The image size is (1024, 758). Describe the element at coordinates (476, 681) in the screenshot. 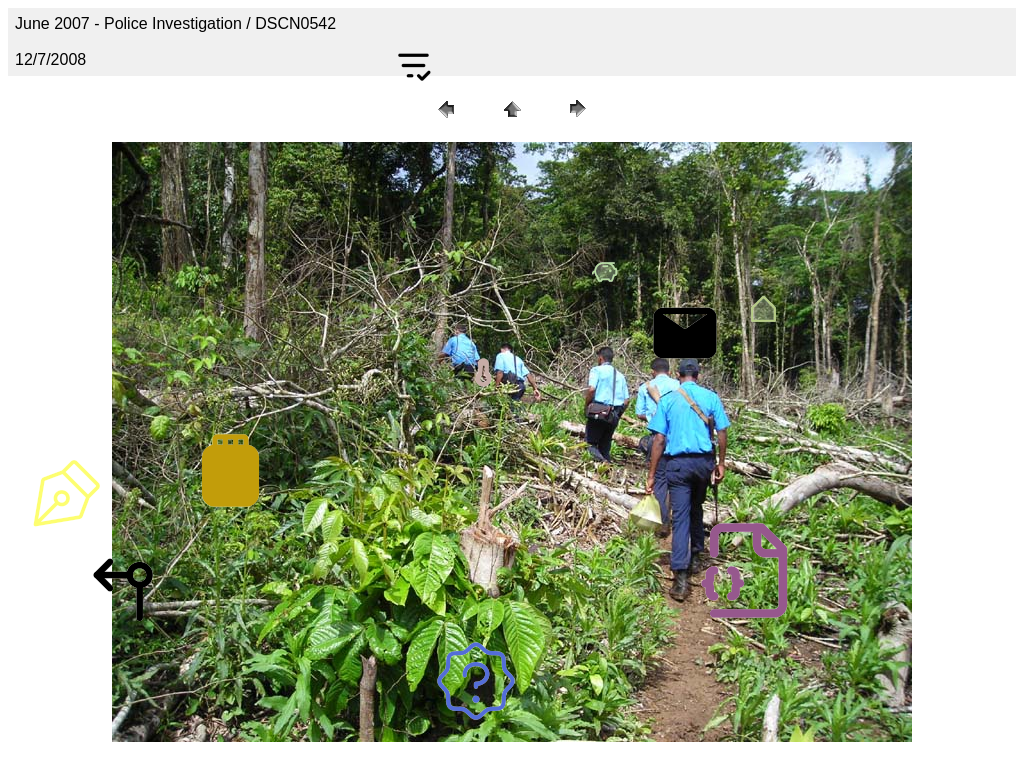

I see `view FAQ or help information` at that location.